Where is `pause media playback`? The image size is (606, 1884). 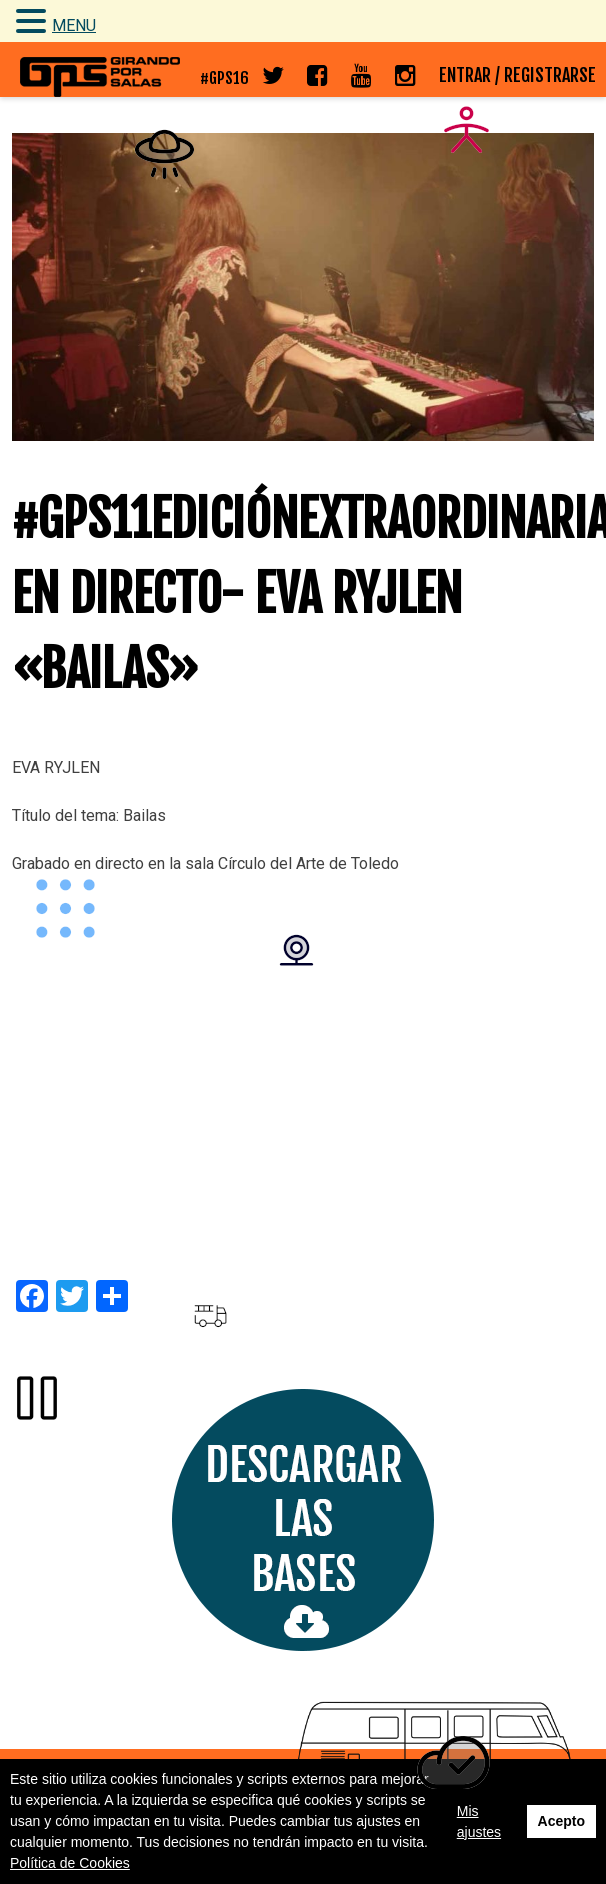
pause media playback is located at coordinates (37, 1398).